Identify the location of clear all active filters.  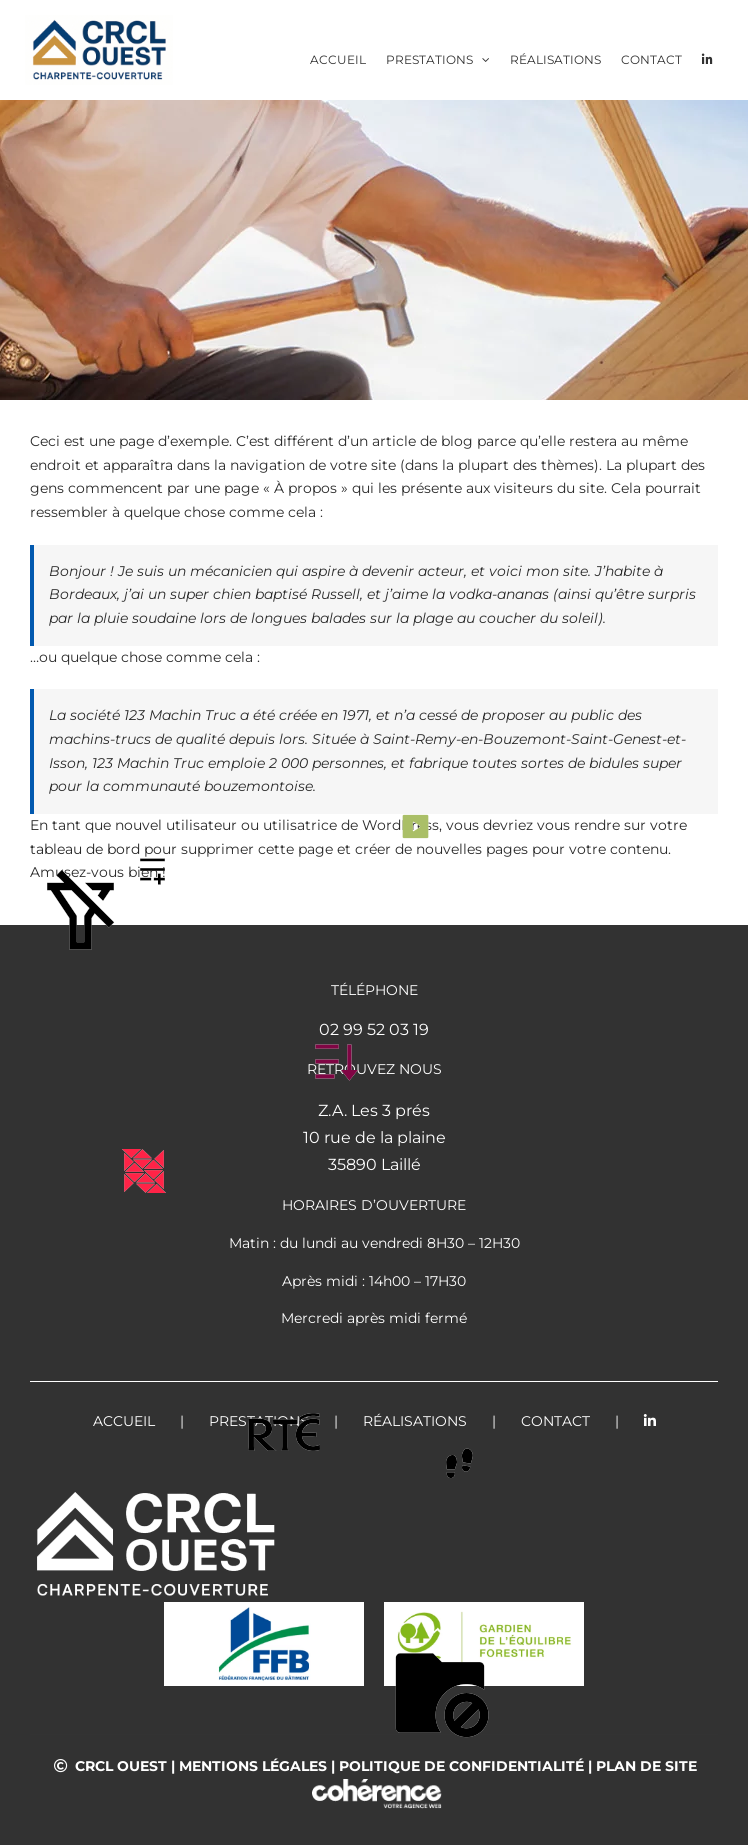
(80, 912).